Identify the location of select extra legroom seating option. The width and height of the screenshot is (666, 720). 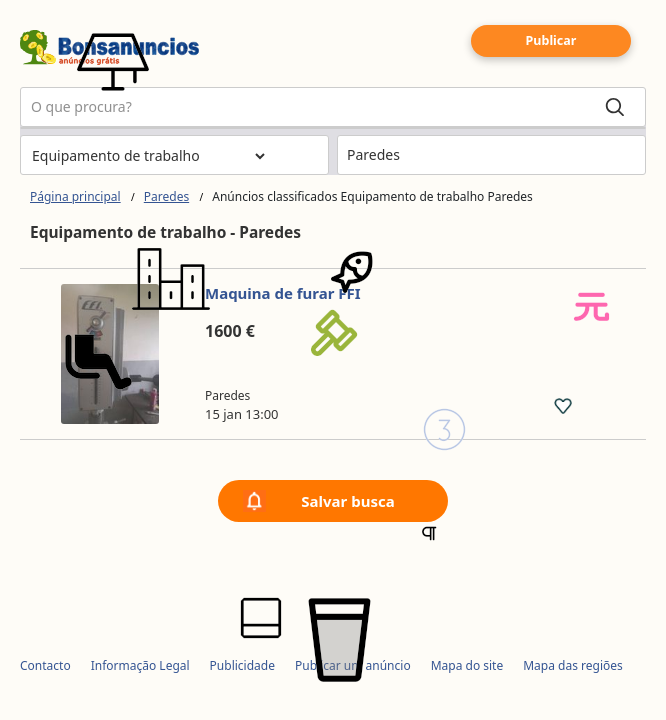
(97, 363).